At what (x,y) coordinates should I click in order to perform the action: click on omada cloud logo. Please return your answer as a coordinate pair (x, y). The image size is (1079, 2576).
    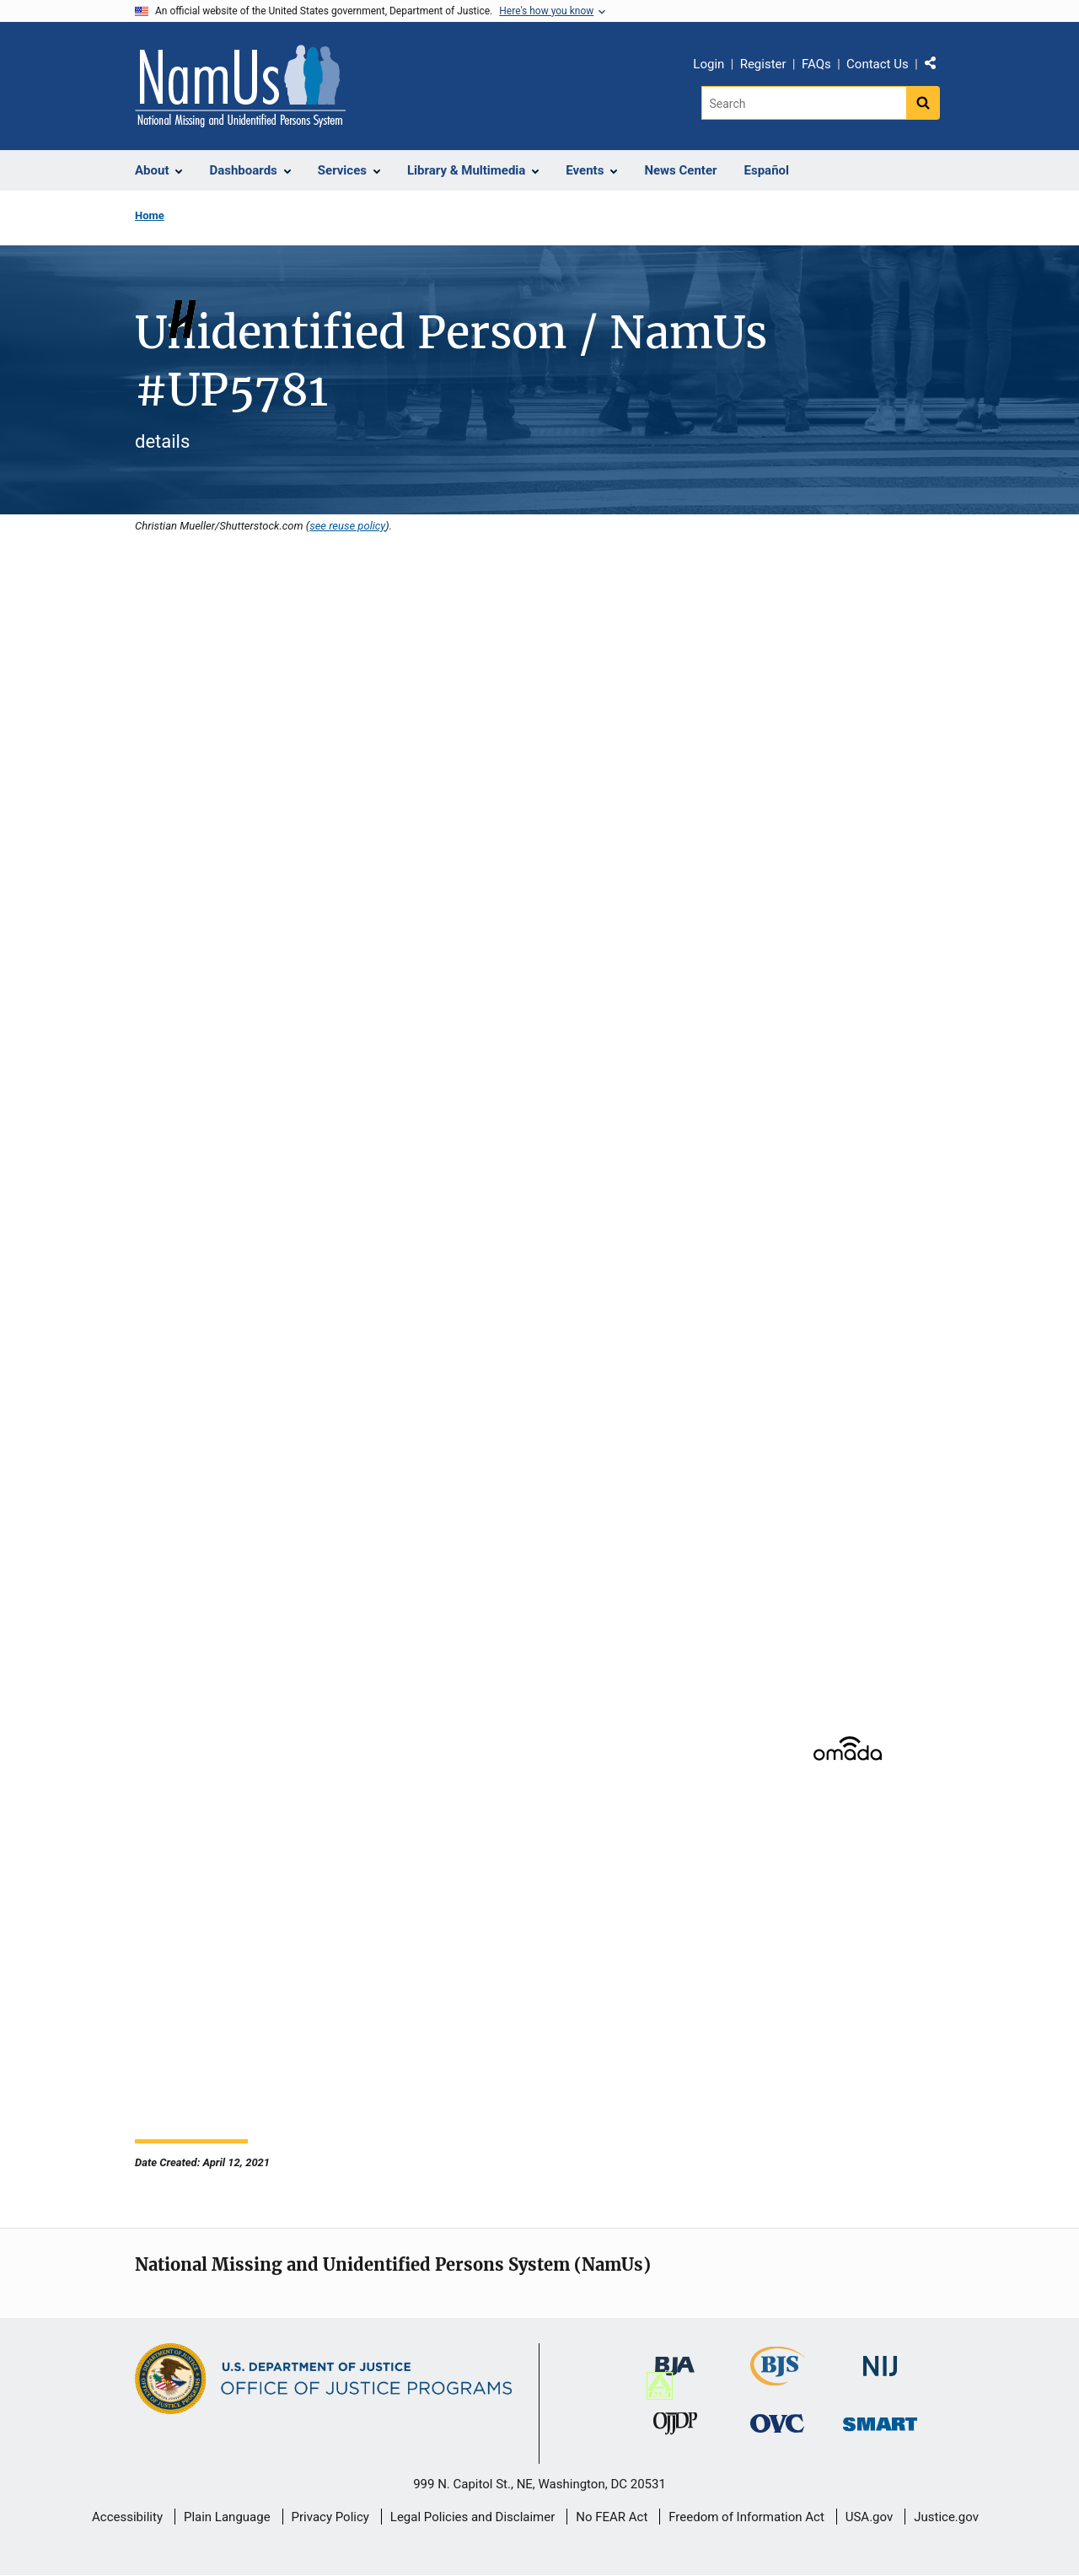
    Looking at the image, I should click on (847, 1748).